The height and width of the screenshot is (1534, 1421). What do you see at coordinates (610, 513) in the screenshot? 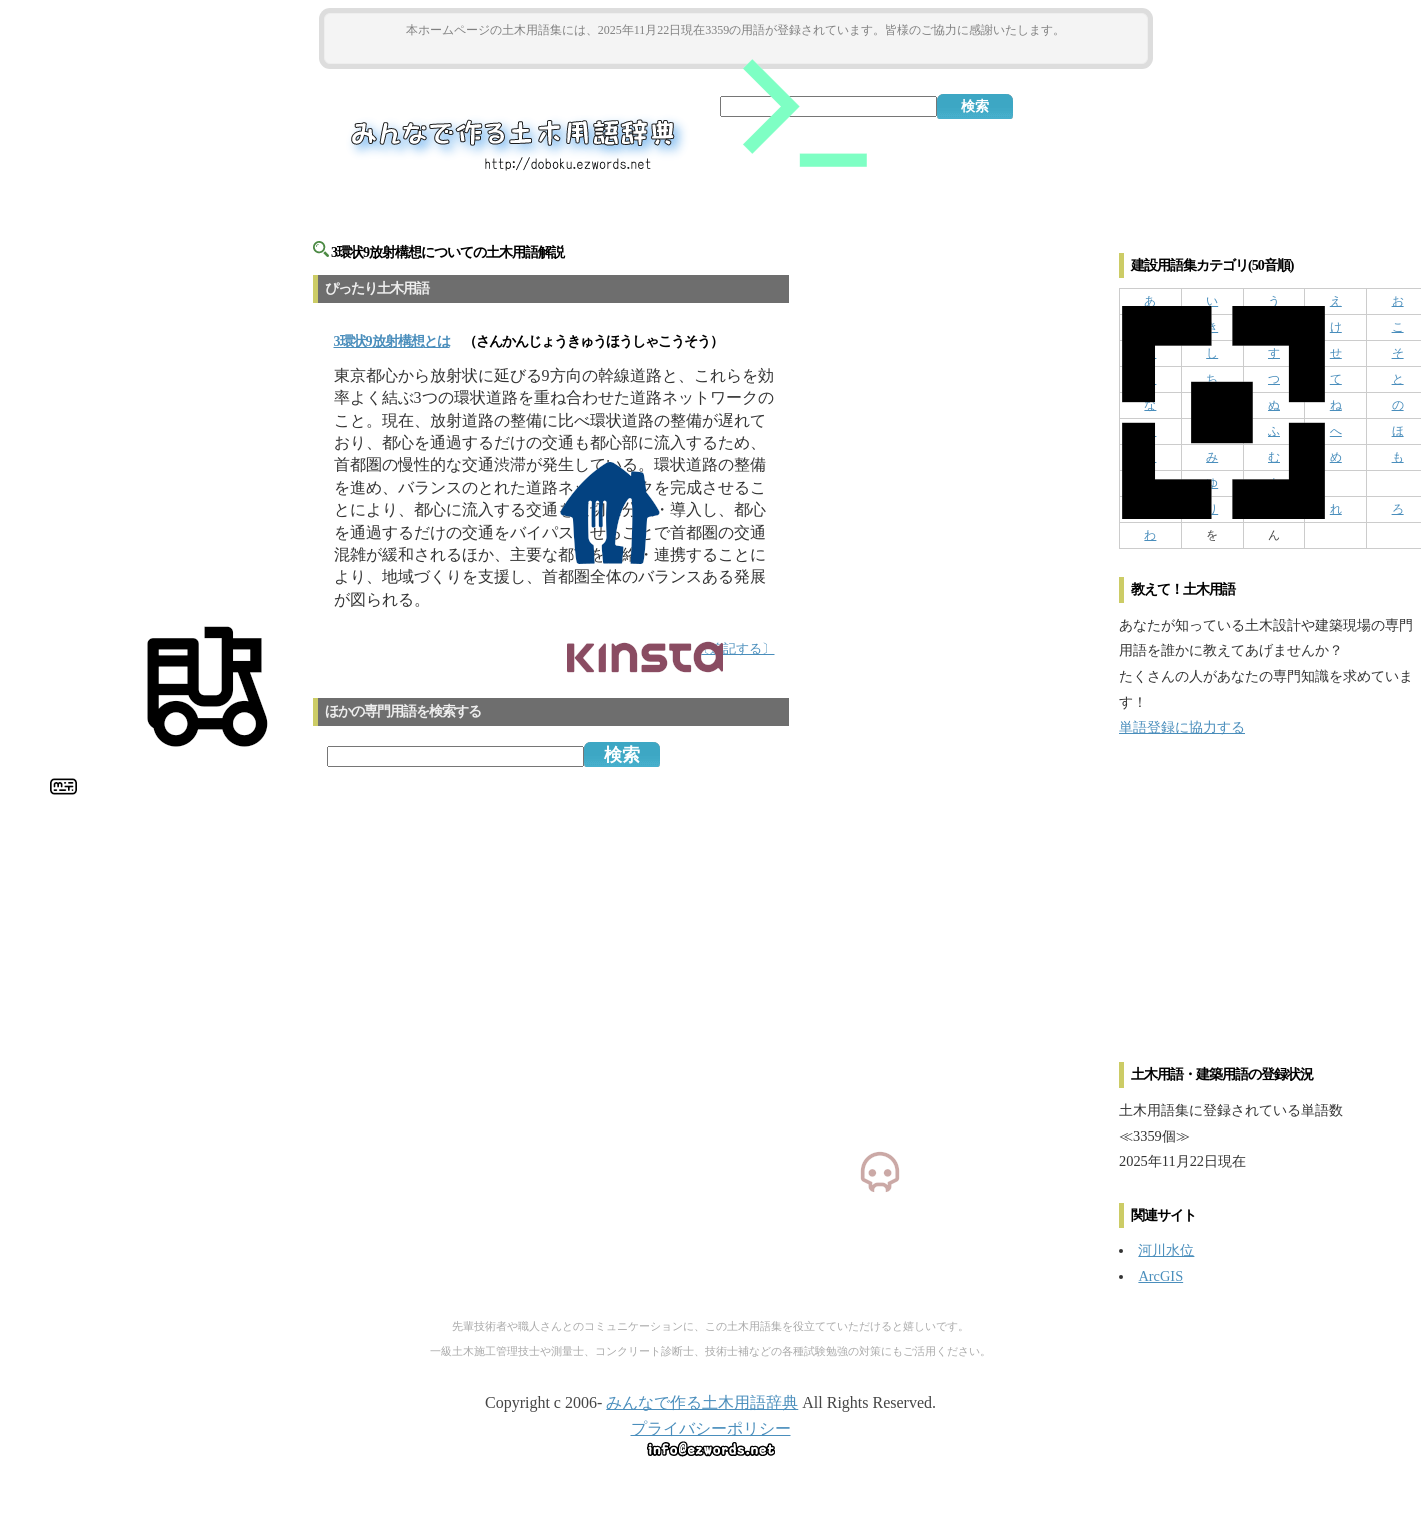
I see `open the Just Eat app` at bounding box center [610, 513].